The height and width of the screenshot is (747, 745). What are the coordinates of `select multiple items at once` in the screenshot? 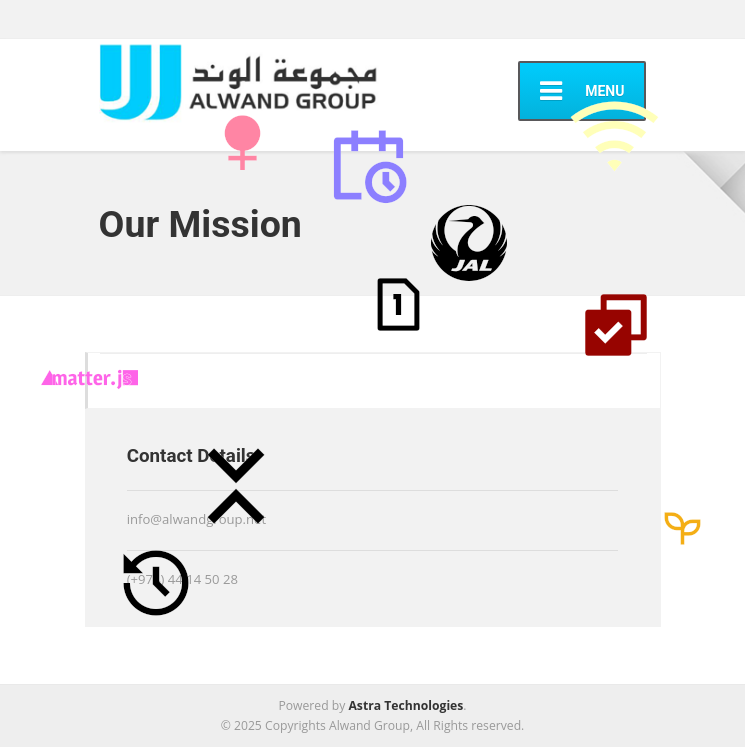 It's located at (616, 325).